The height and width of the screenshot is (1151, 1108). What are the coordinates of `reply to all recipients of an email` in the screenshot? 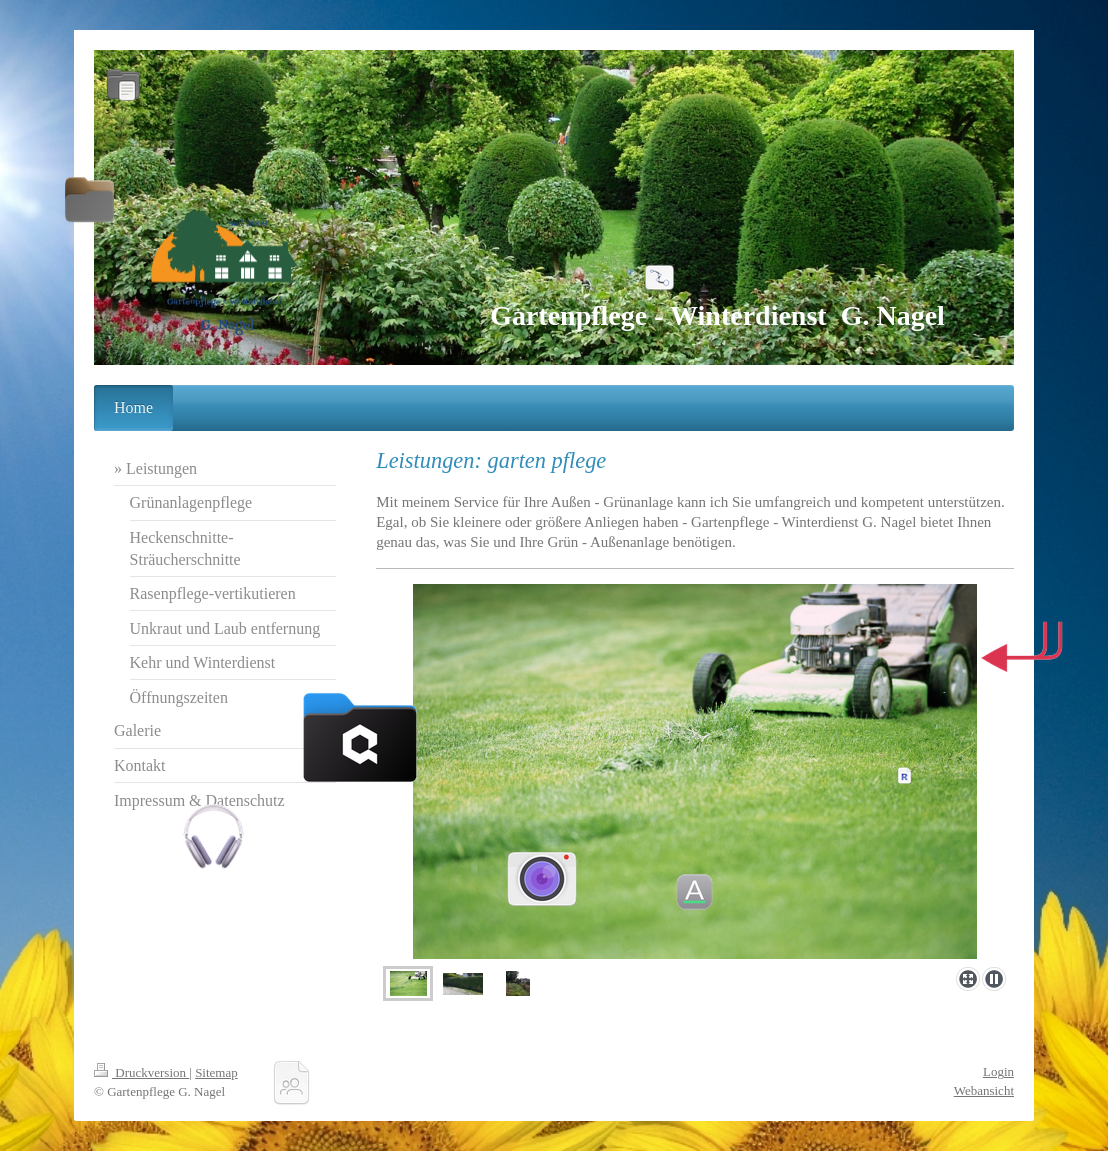 It's located at (1020, 646).